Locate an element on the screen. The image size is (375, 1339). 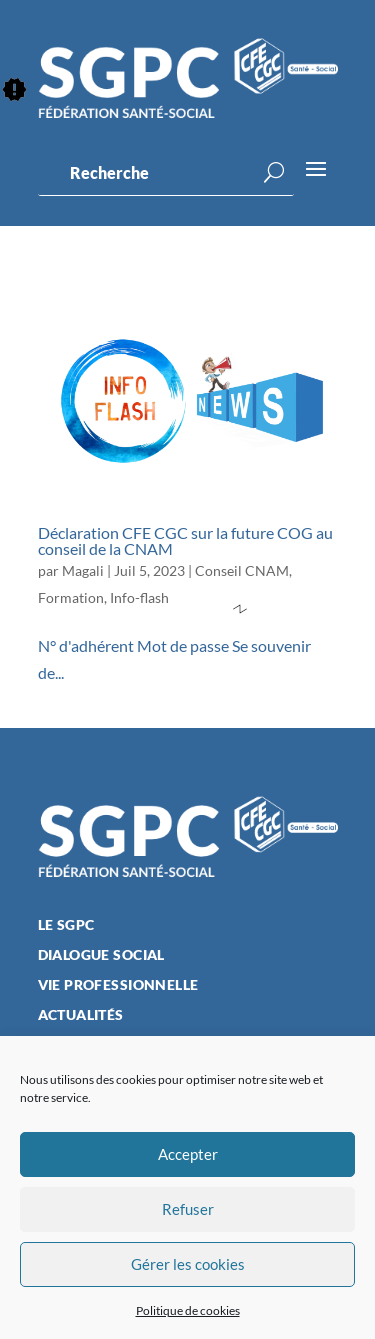
select sawtooth waveform in audio synthesizer is located at coordinates (240, 609).